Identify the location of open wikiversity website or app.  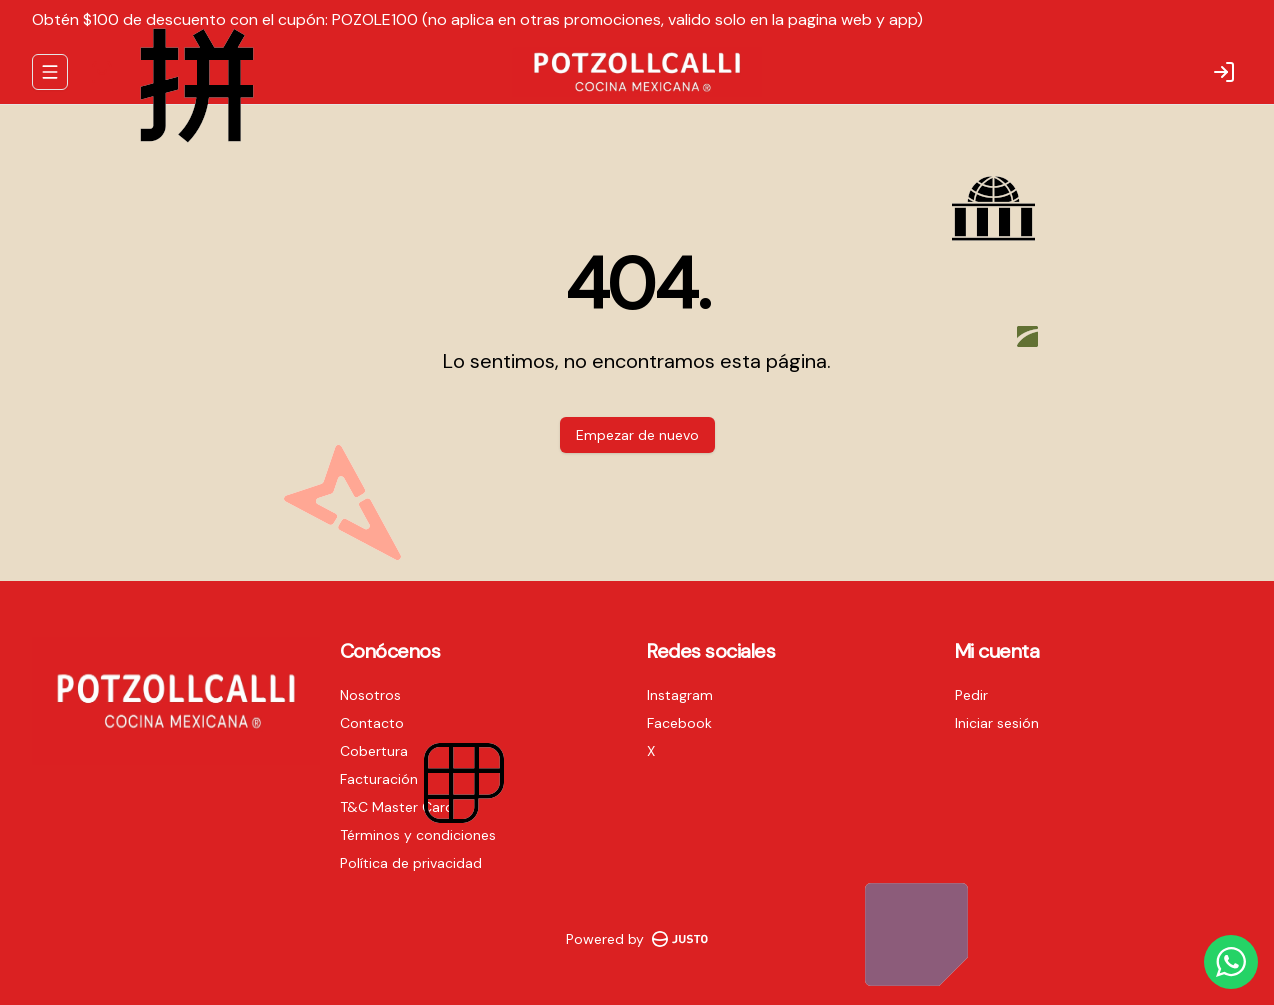
(993, 208).